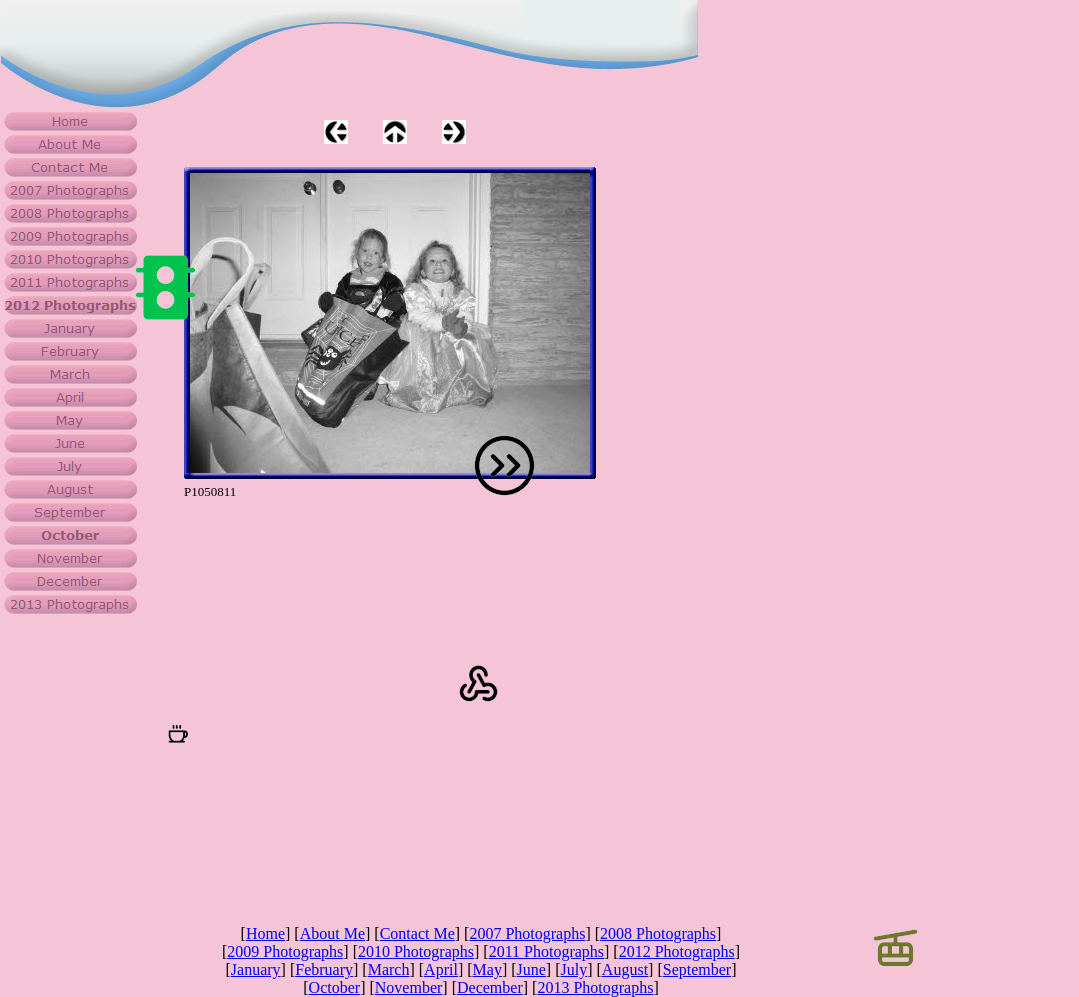 Image resolution: width=1079 pixels, height=997 pixels. I want to click on skip forward or advance to next item, so click(504, 465).